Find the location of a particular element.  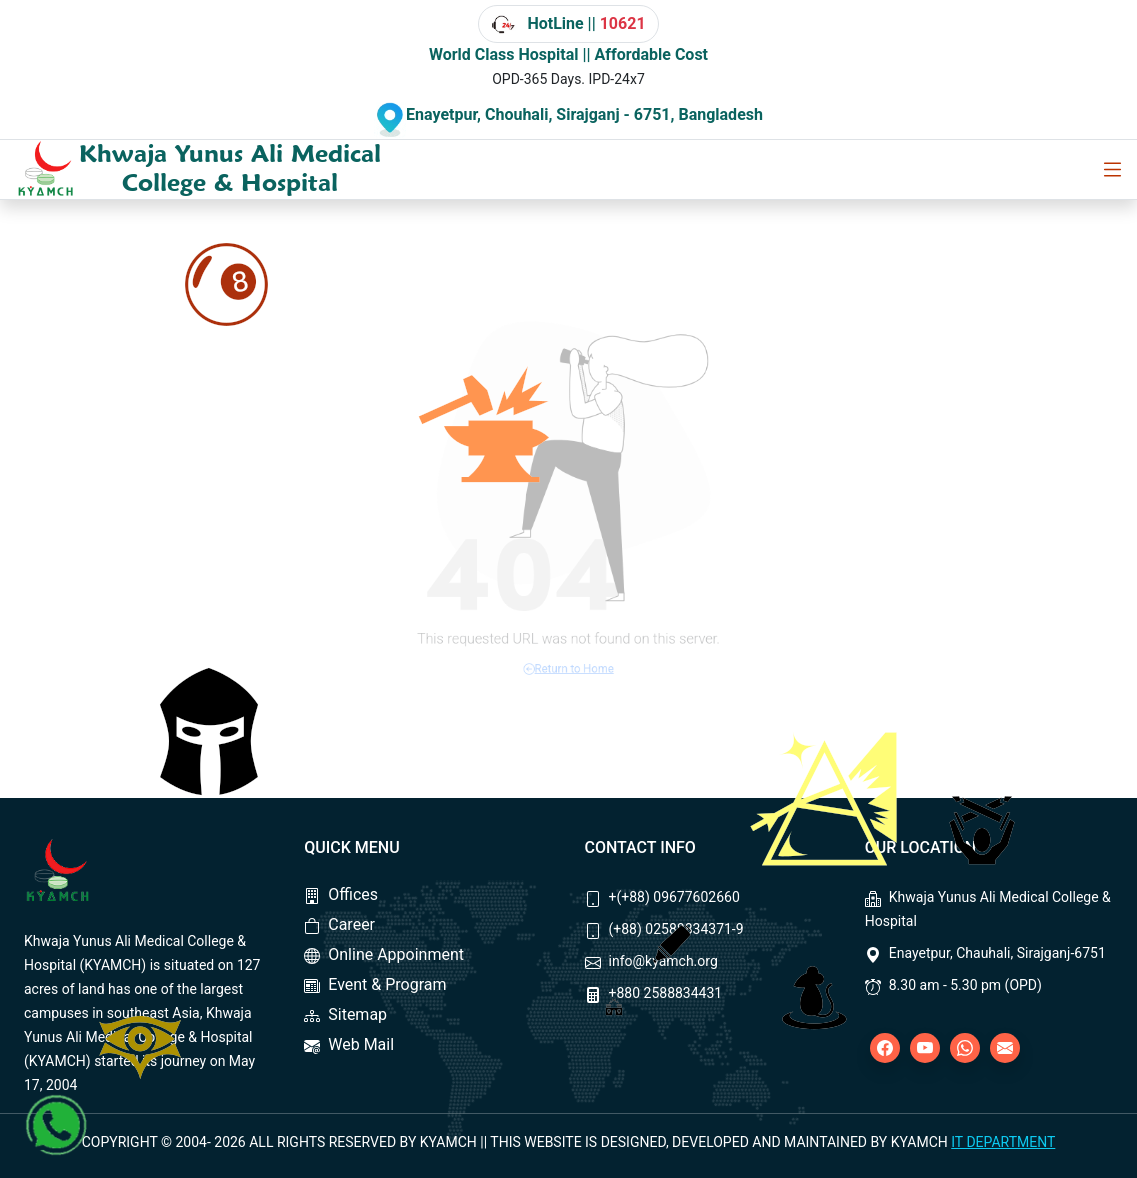

sheikah tribe symbol from the legend of zelda series is located at coordinates (139, 1042).